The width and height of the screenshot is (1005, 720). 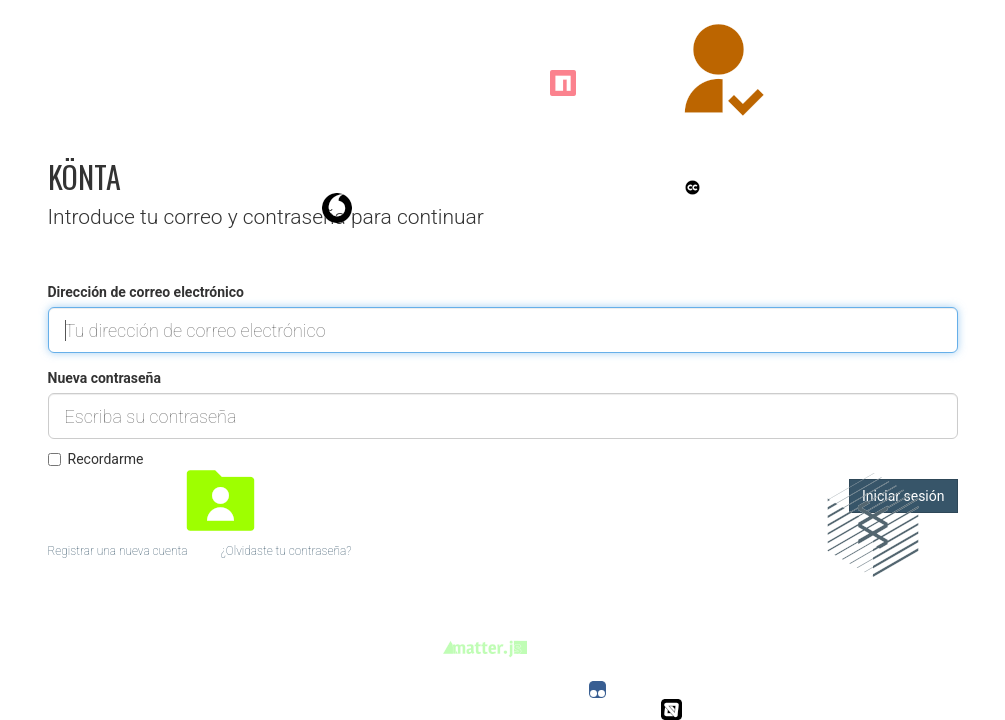 What do you see at coordinates (220, 500) in the screenshot?
I see `access your personal files folder` at bounding box center [220, 500].